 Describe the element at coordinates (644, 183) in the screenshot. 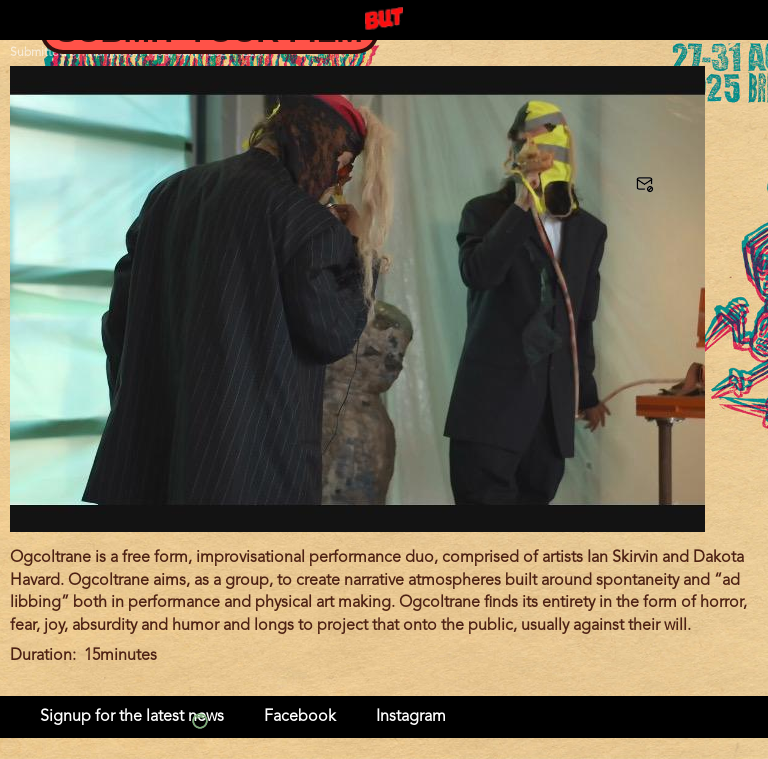

I see `cancel or unsend an email` at that location.